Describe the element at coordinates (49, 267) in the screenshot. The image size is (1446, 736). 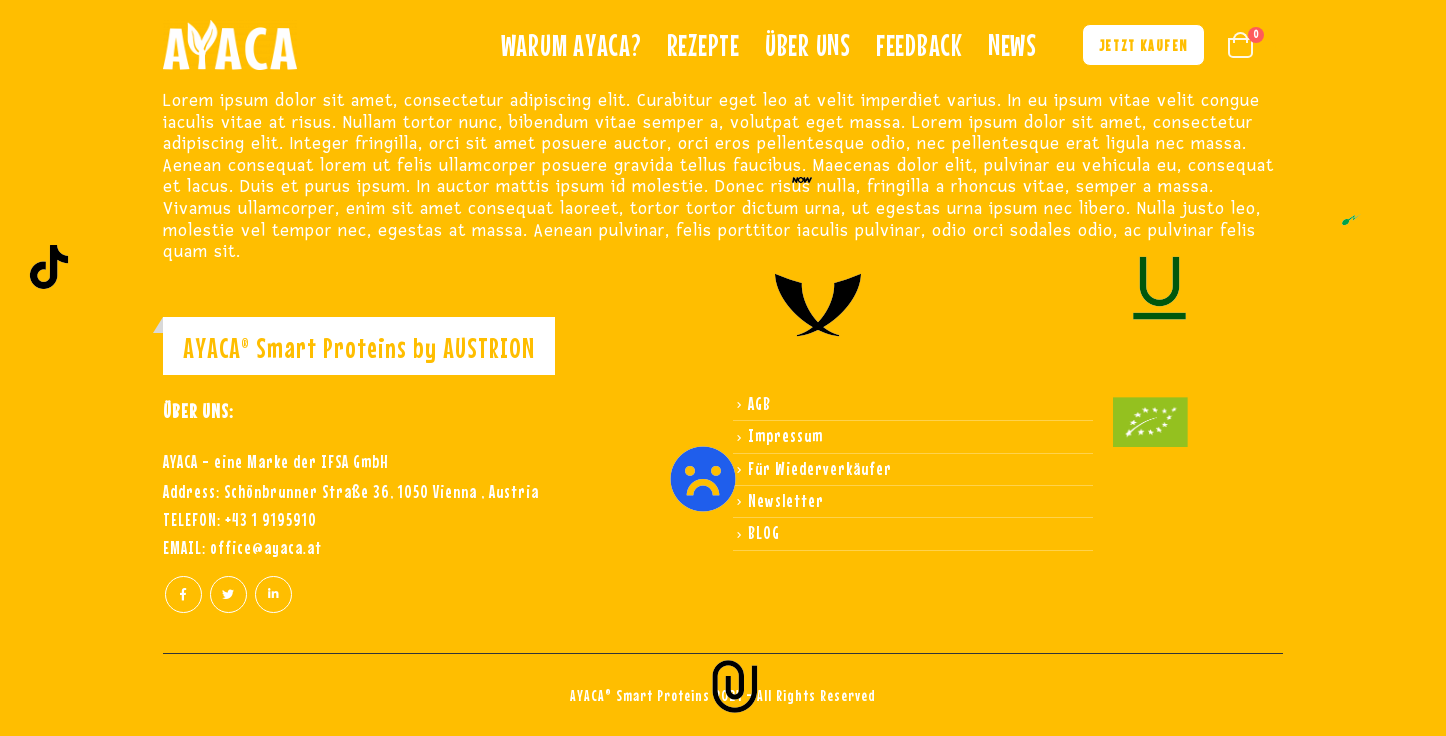
I see `open the TikTok app` at that location.